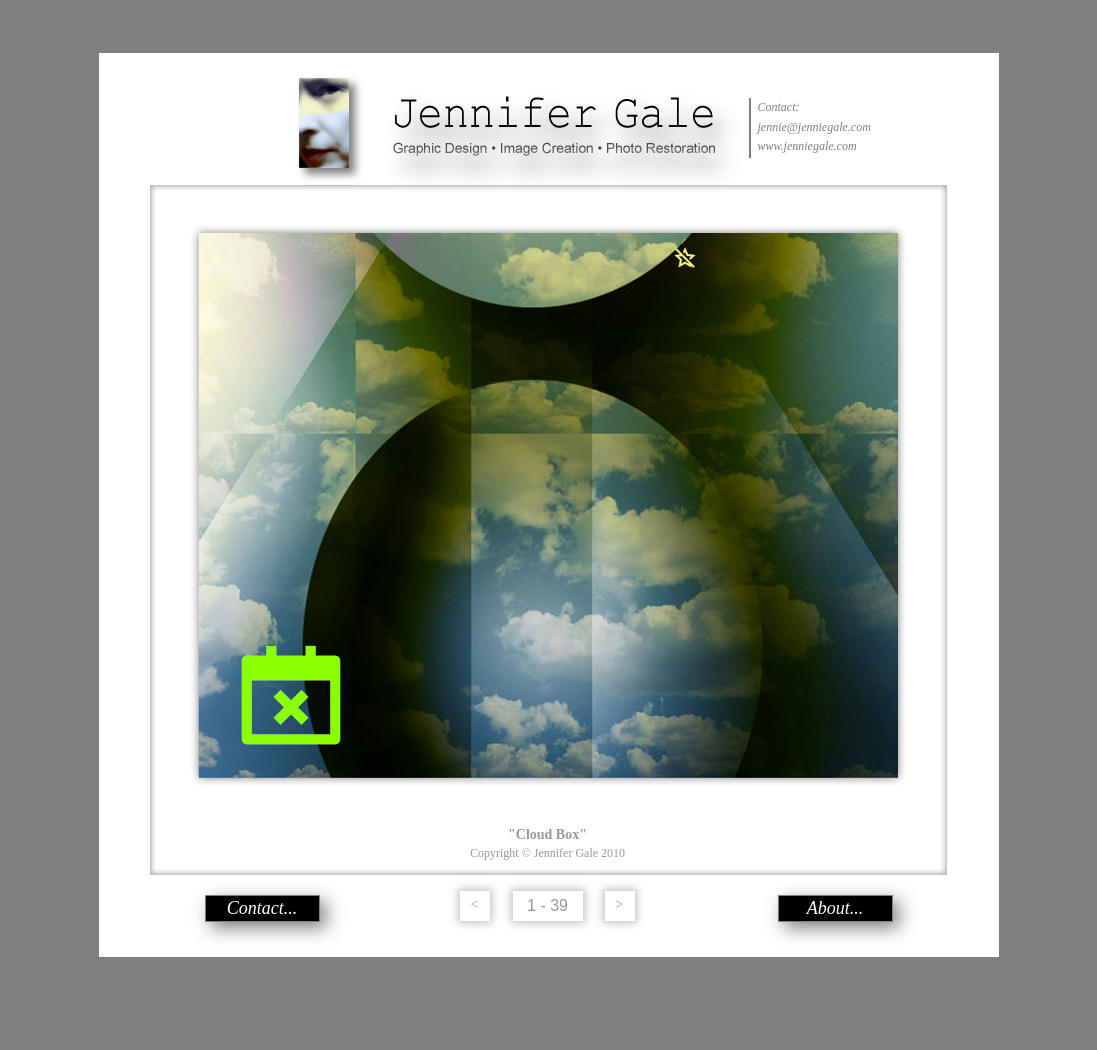 Image resolution: width=1097 pixels, height=1050 pixels. I want to click on cancel or delete a calendar event, so click(291, 700).